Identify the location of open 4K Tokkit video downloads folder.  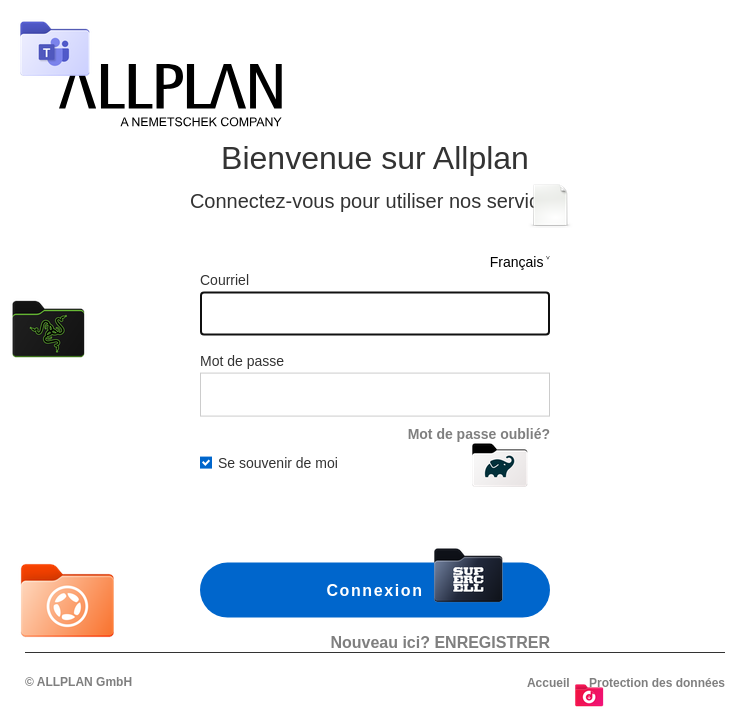
(589, 696).